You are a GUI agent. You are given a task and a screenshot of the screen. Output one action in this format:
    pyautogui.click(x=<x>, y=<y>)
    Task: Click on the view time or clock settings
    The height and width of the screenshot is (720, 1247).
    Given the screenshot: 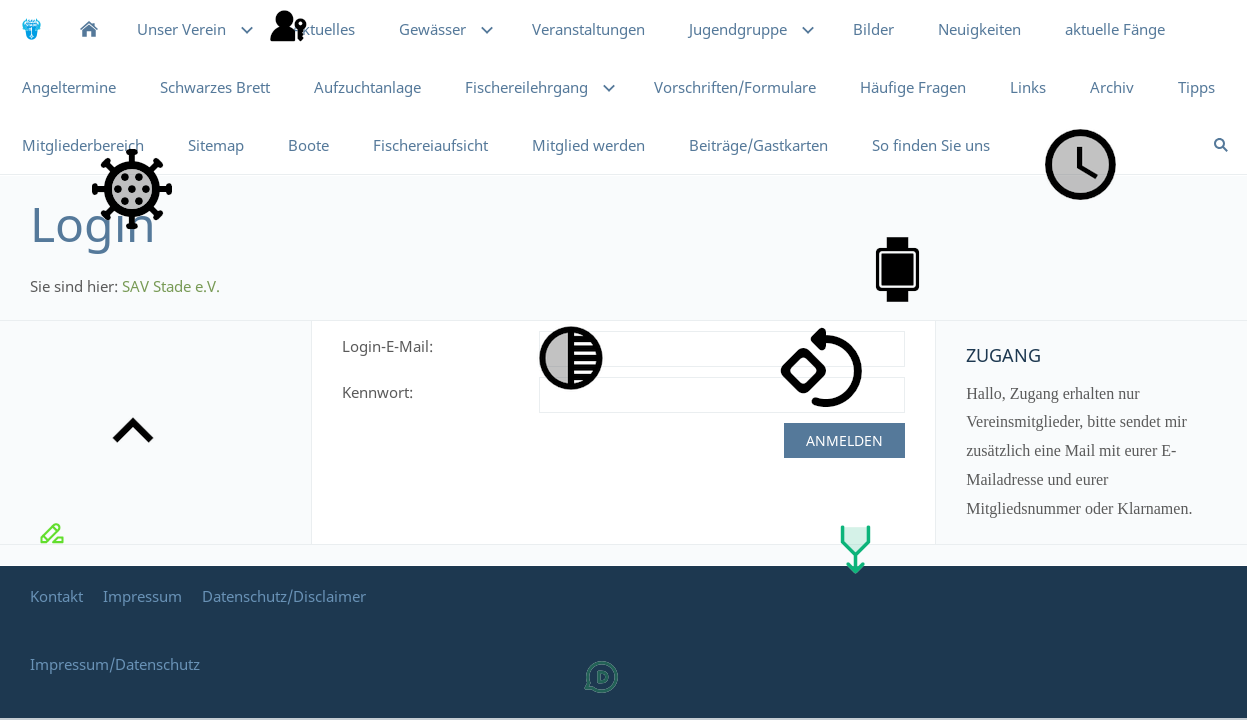 What is the action you would take?
    pyautogui.click(x=1080, y=164)
    